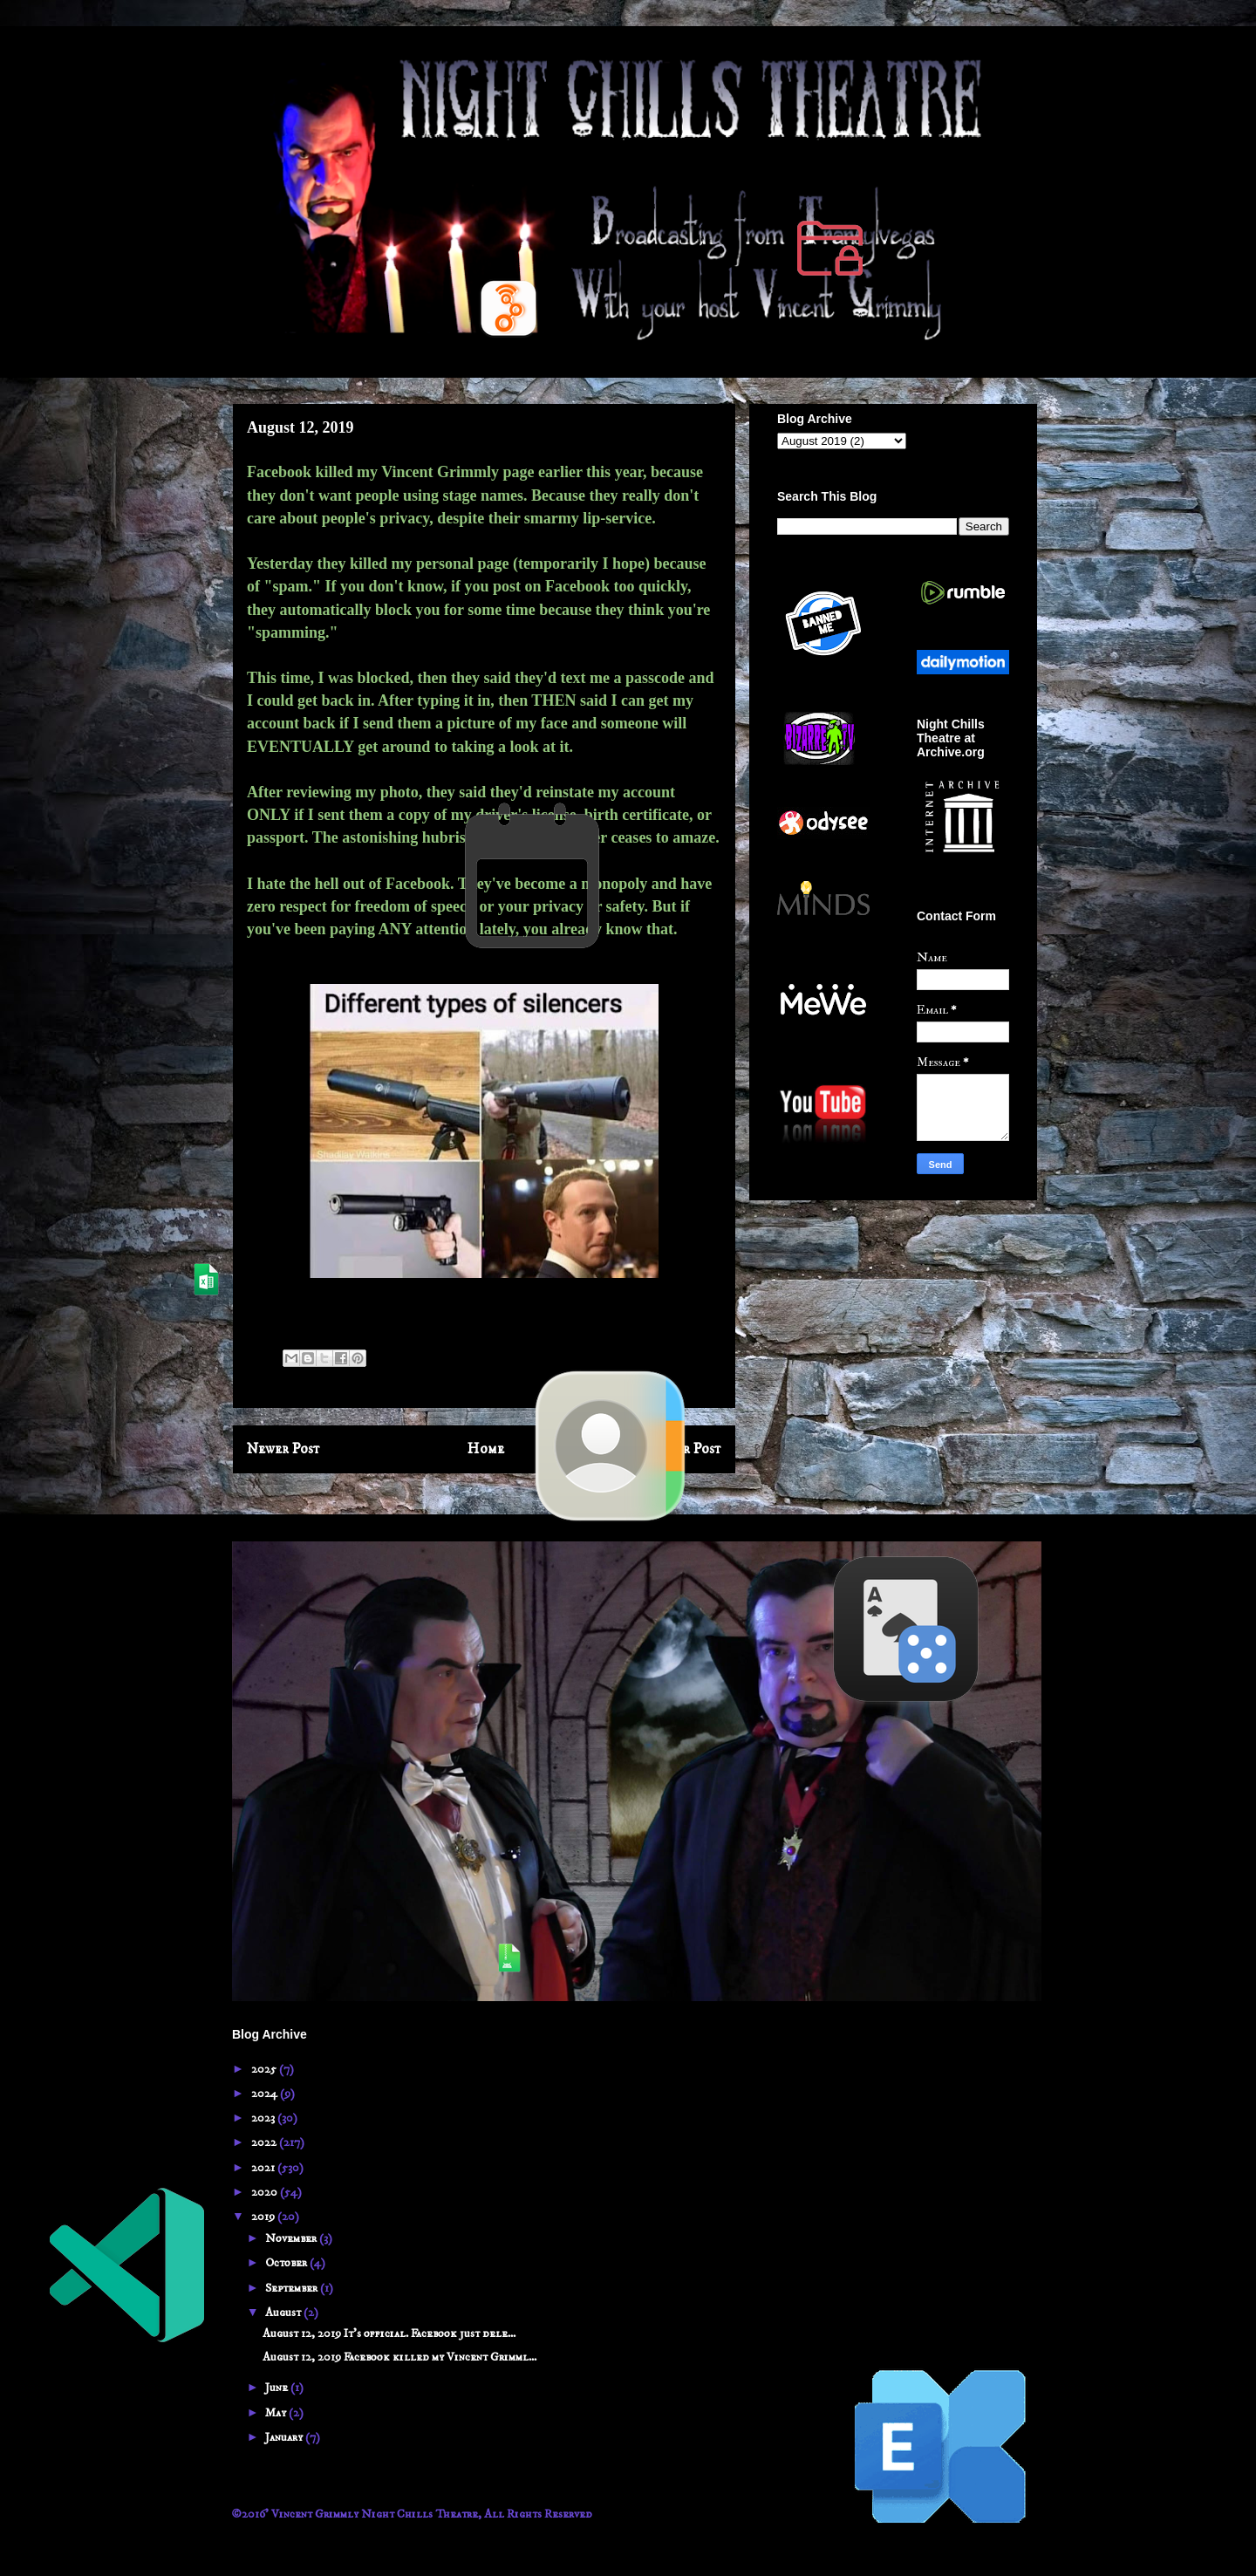 The height and width of the screenshot is (2576, 1256). Describe the element at coordinates (509, 1958) in the screenshot. I see `android application package file (APK)` at that location.